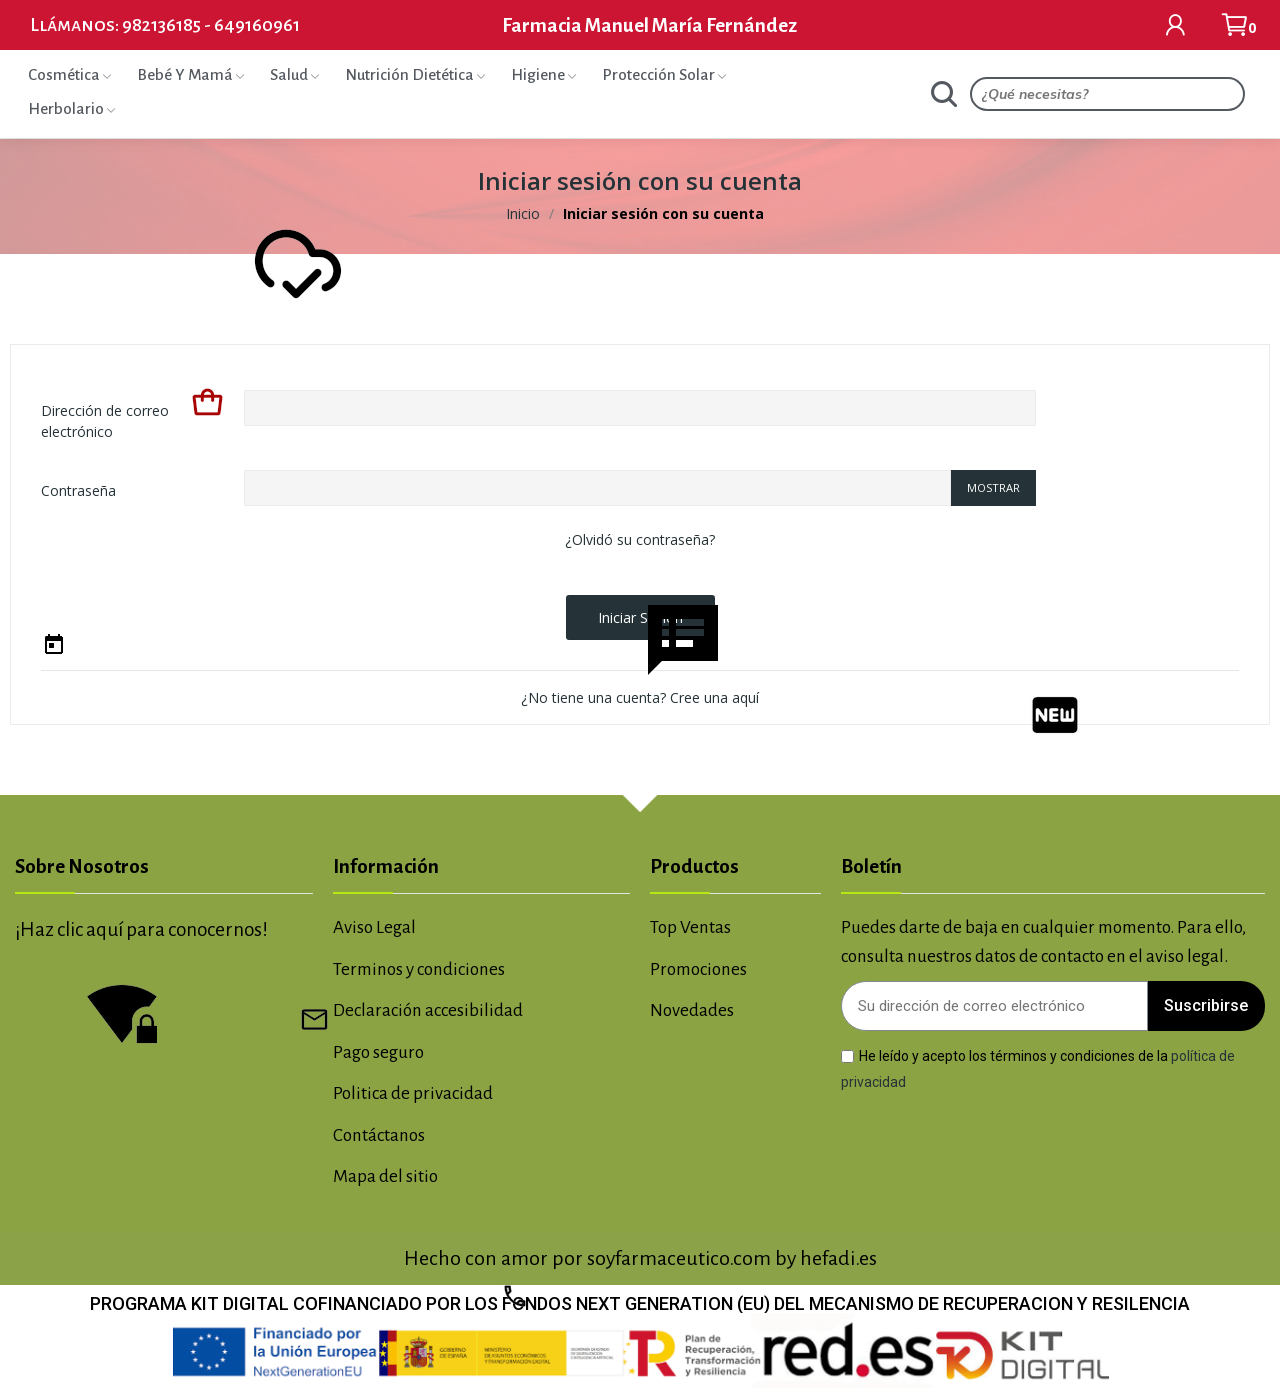 The height and width of the screenshot is (1398, 1280). What do you see at coordinates (515, 1296) in the screenshot?
I see `make a phone call` at bounding box center [515, 1296].